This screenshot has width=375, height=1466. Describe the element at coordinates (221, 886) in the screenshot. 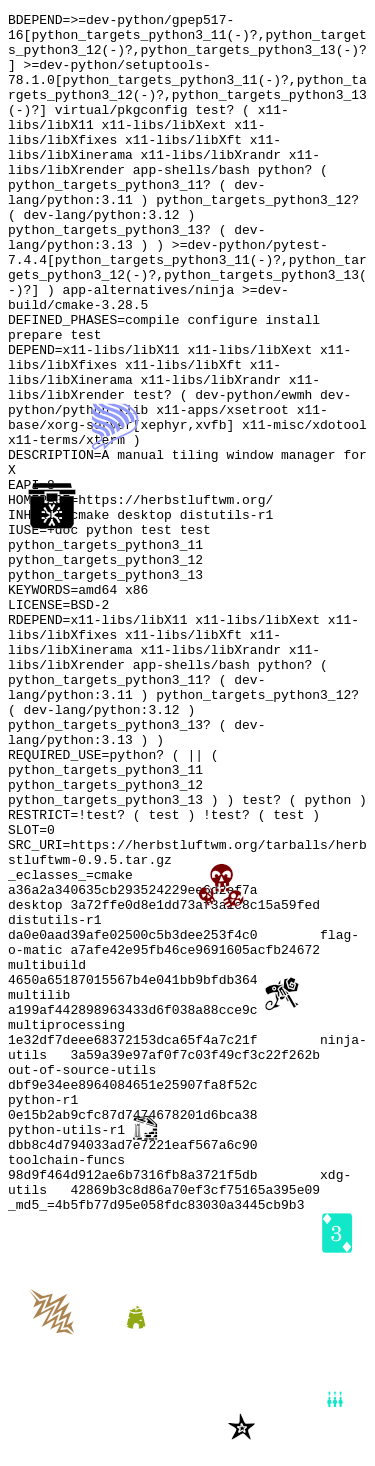

I see `indicates extreme danger or deadly hazard` at that location.